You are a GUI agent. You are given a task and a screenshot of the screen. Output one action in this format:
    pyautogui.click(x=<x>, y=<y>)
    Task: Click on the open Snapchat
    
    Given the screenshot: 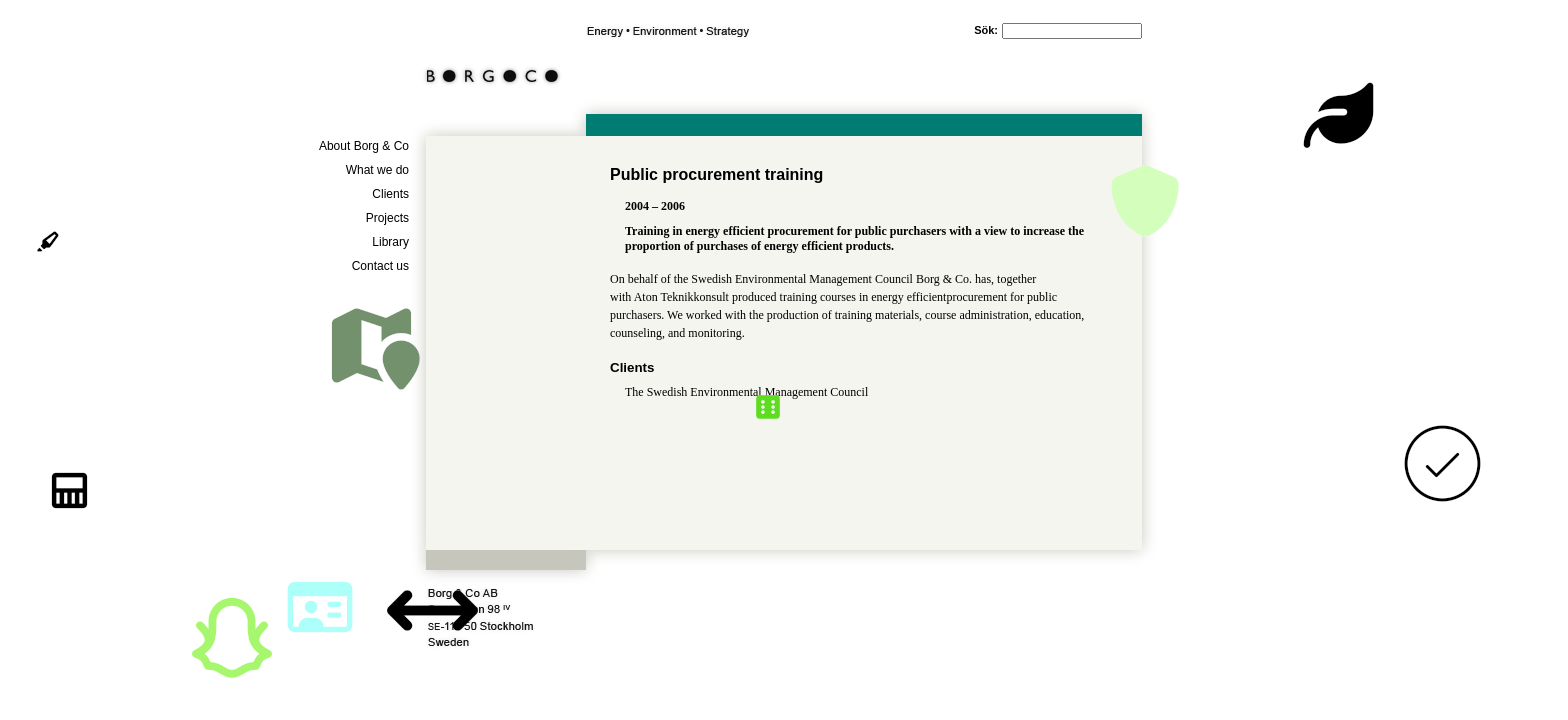 What is the action you would take?
    pyautogui.click(x=232, y=638)
    